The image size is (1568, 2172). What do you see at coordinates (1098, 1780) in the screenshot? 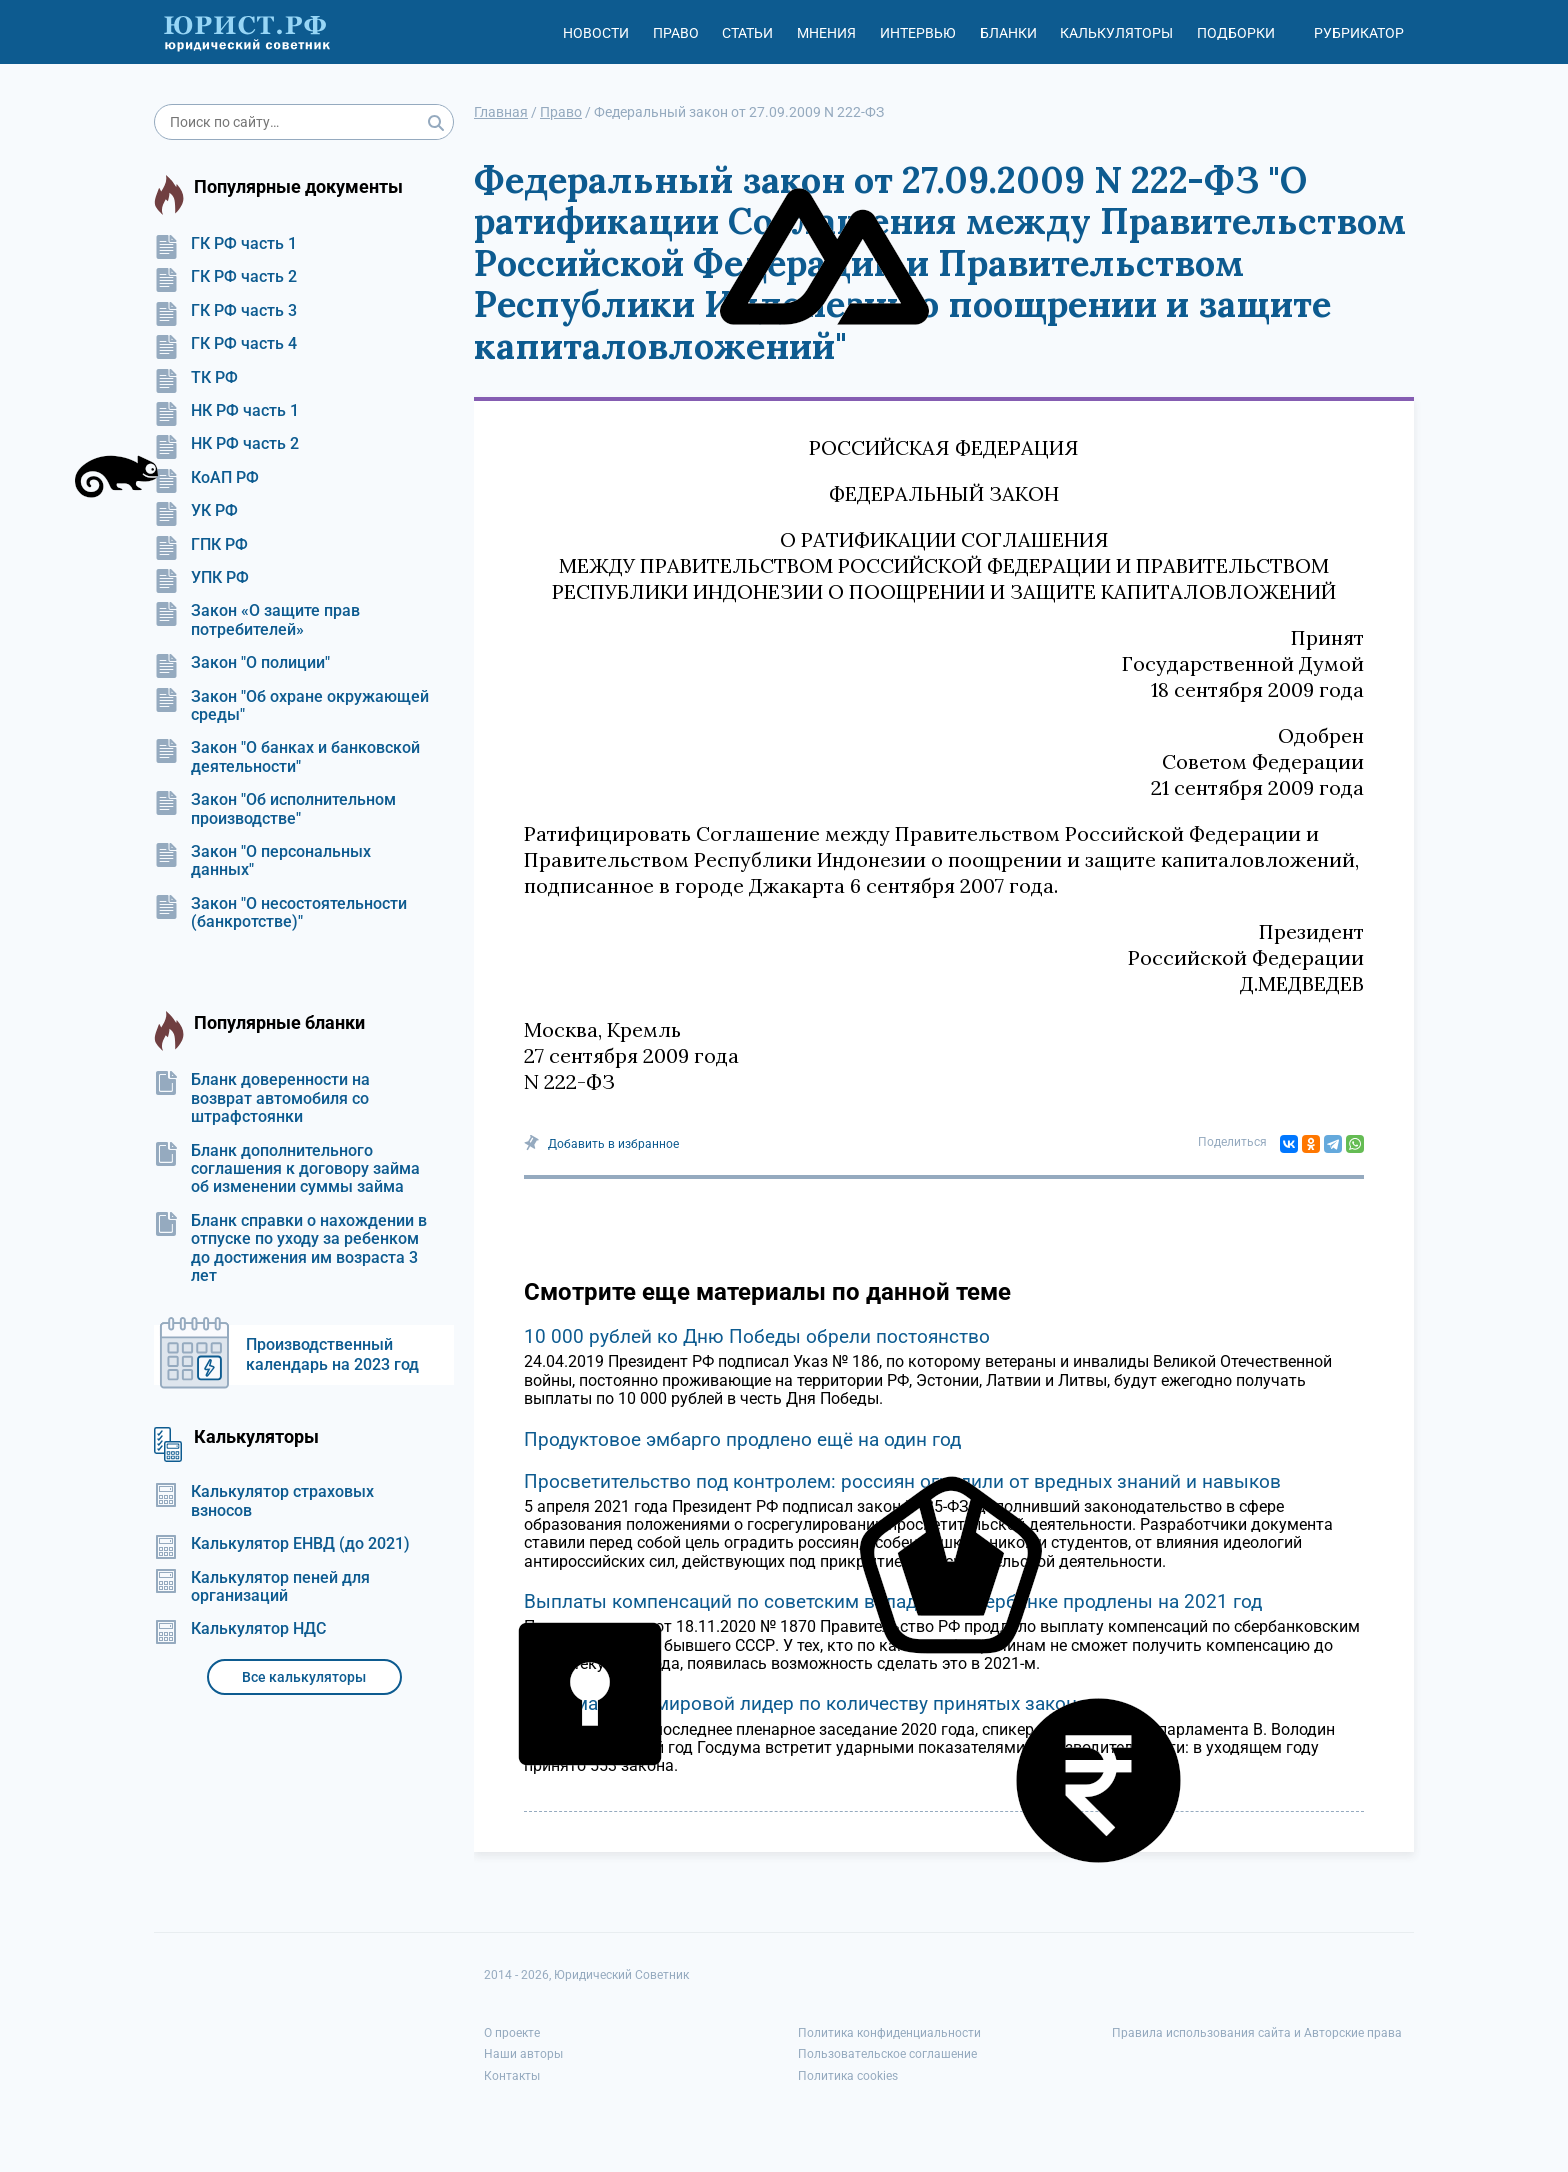
I see `view balance in Indian rupees` at bounding box center [1098, 1780].